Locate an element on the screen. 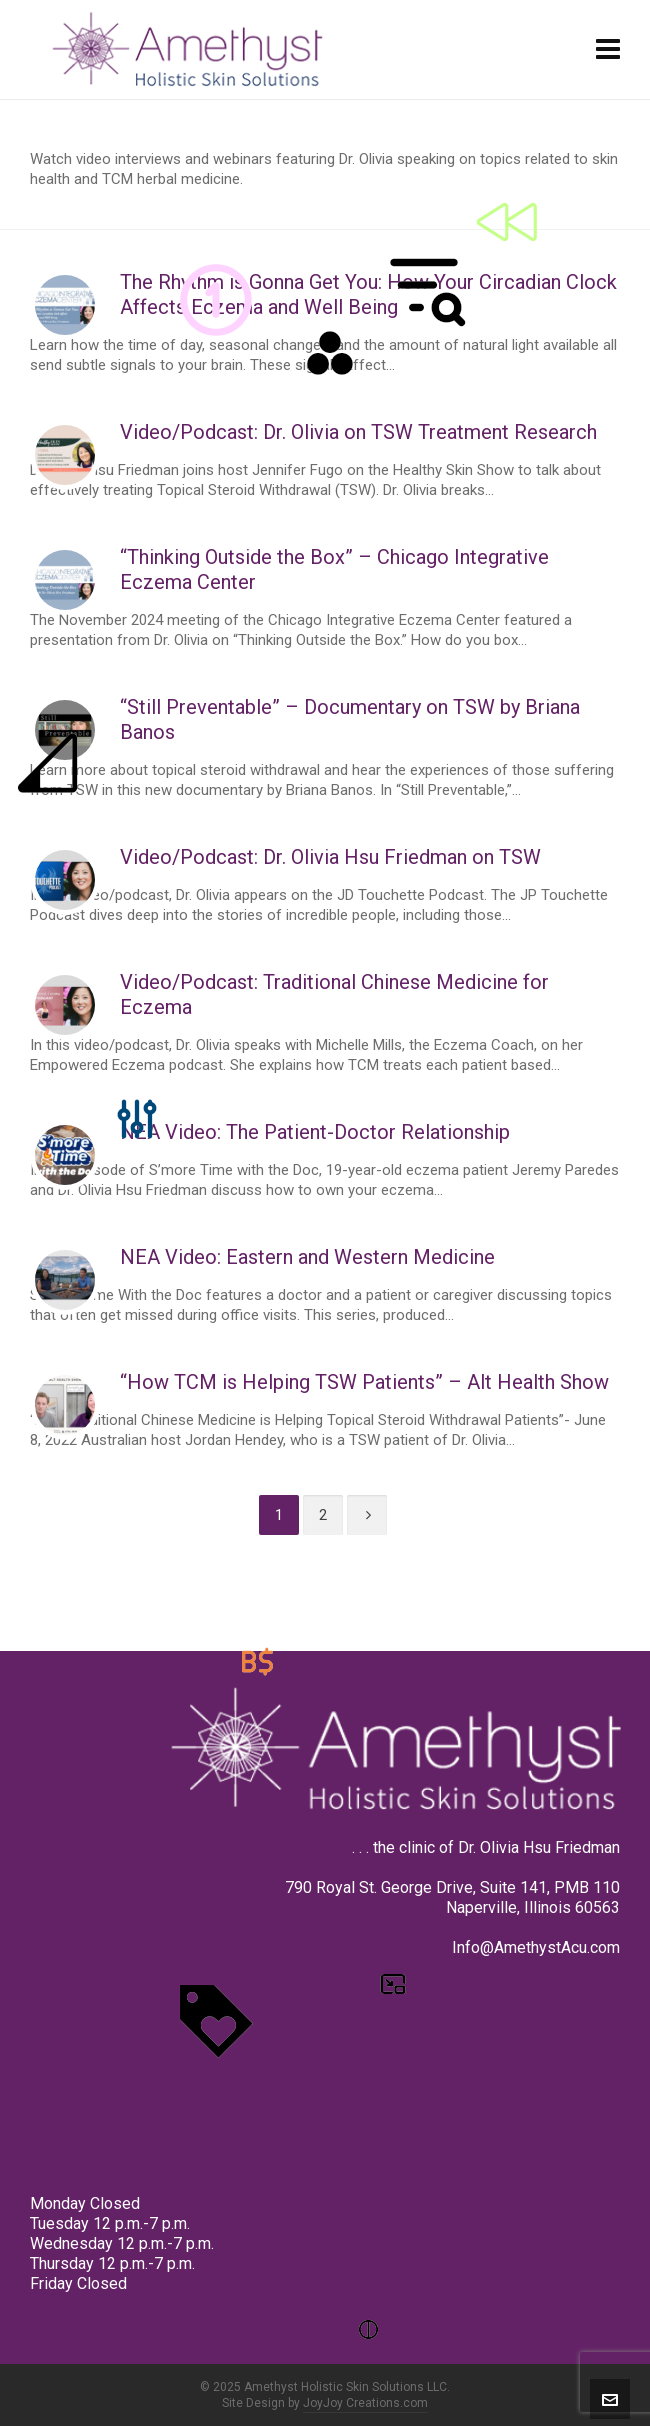 The height and width of the screenshot is (2426, 650). toggle between light and dark mode is located at coordinates (368, 2329).